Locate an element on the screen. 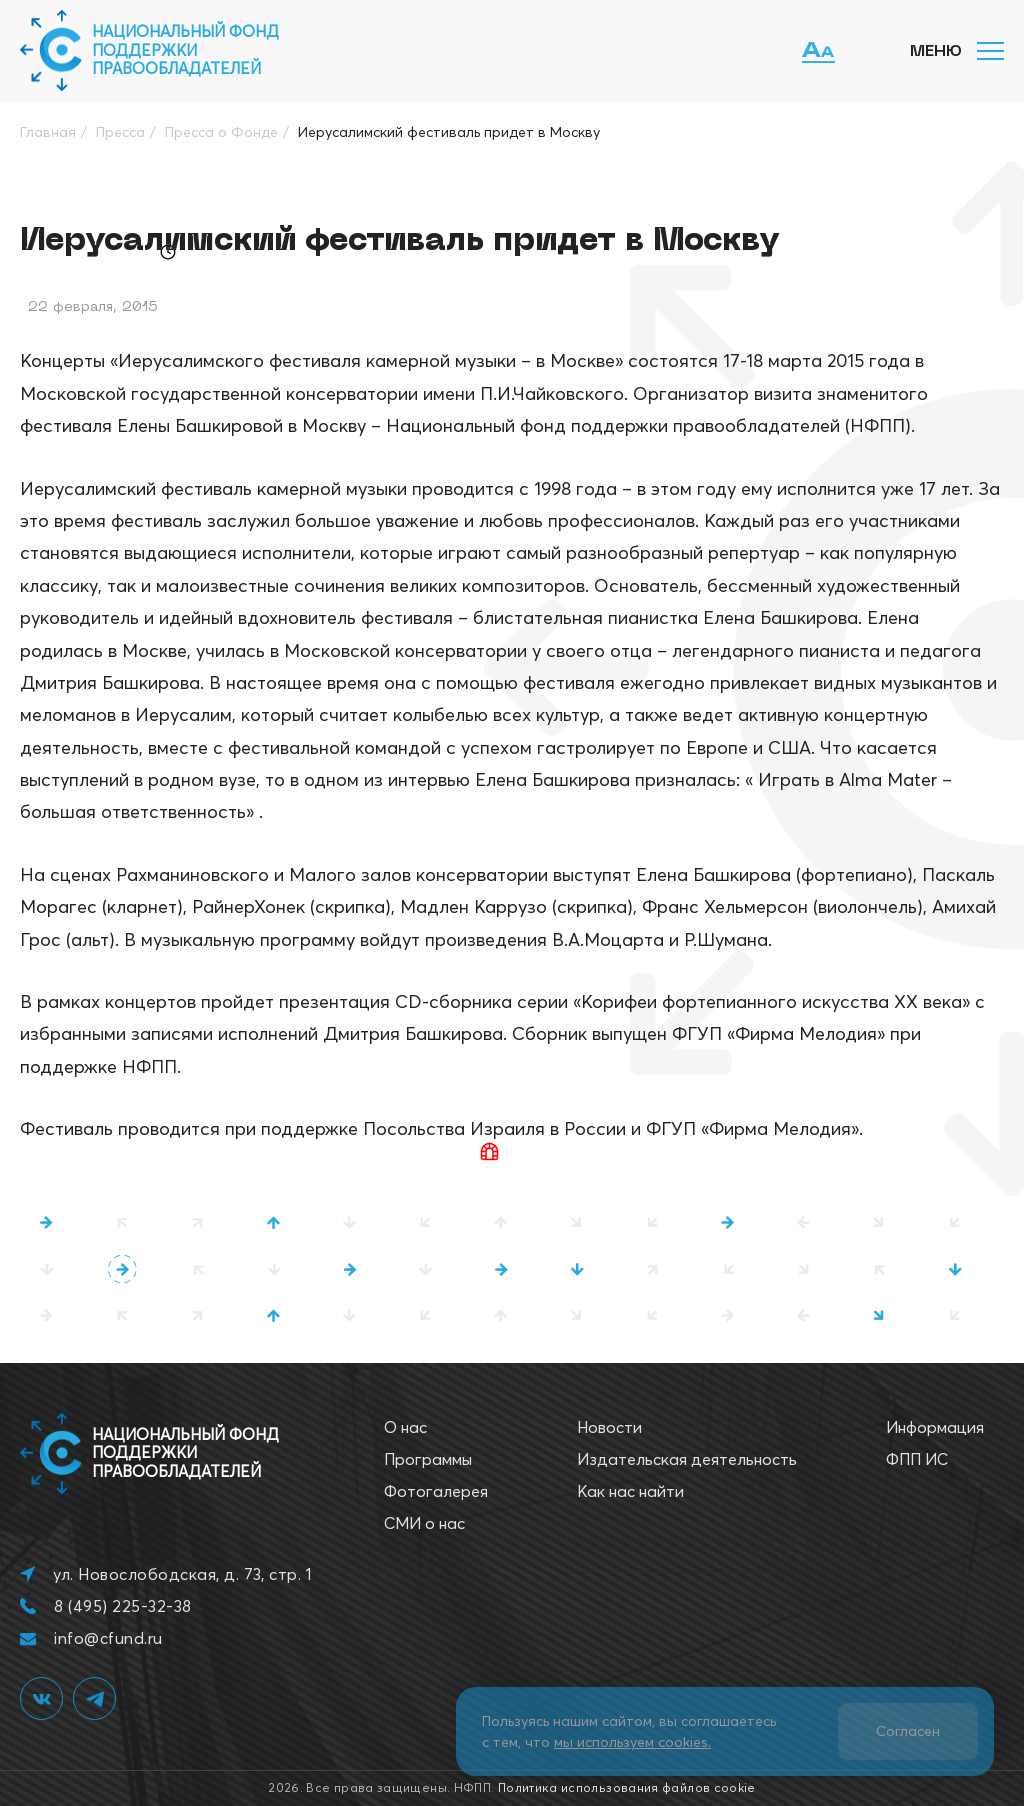 This screenshot has width=1024, height=1806. view current time is located at coordinates (168, 252).